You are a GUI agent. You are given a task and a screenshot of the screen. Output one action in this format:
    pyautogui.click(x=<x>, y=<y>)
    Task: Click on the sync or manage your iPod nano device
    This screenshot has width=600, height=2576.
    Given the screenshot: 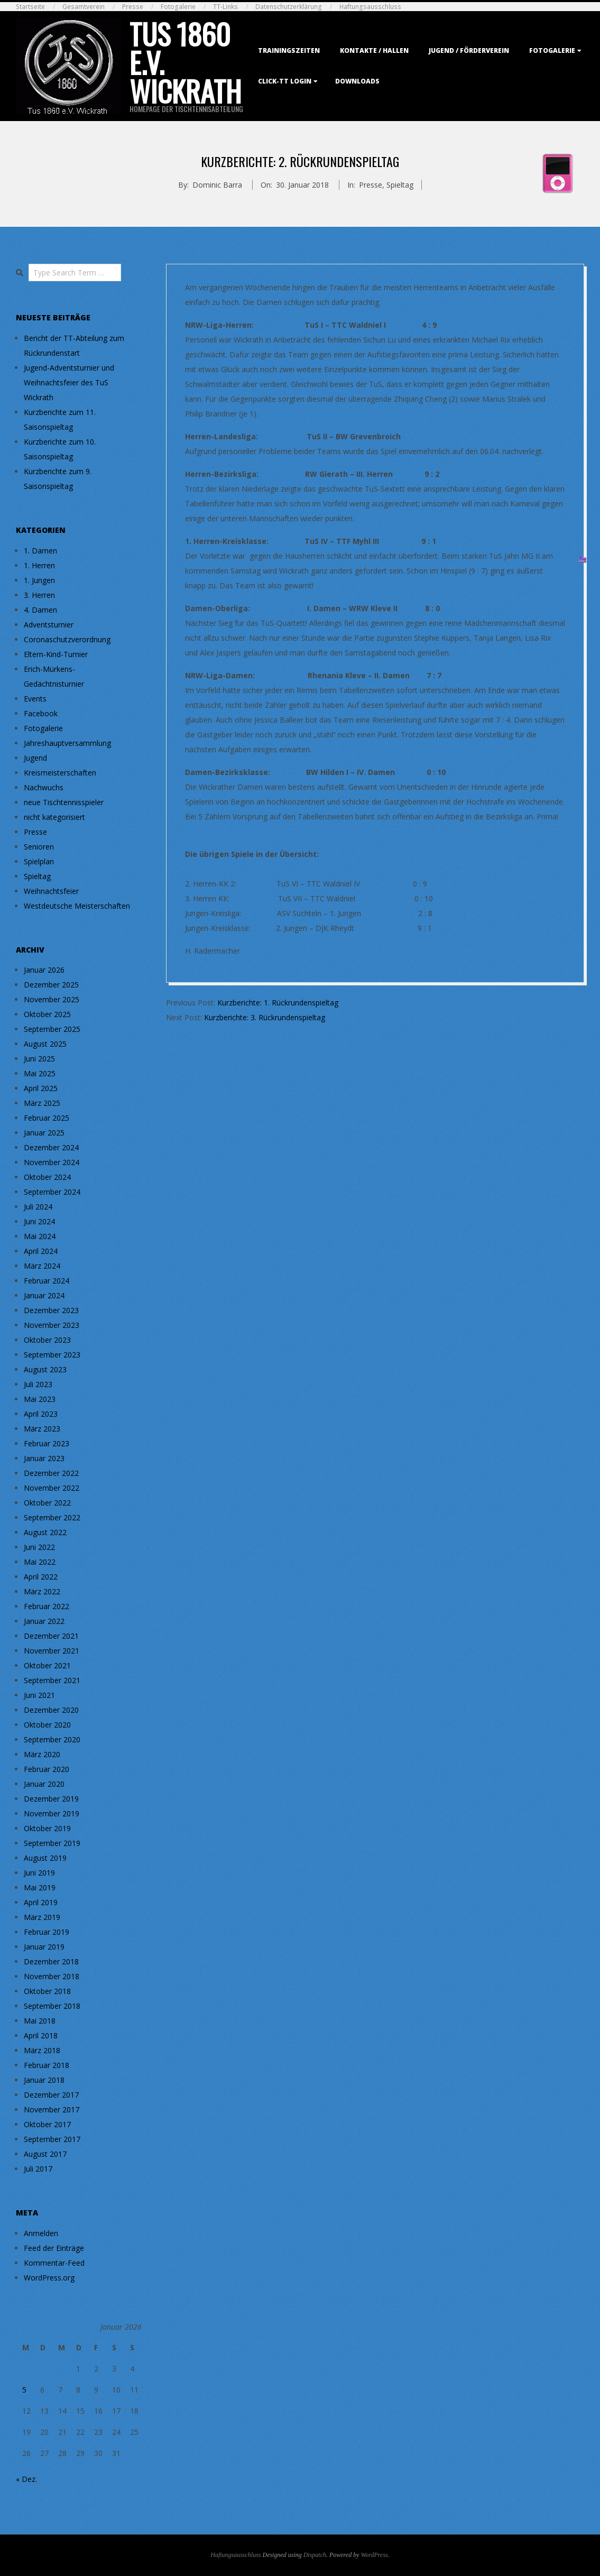 What is the action you would take?
    pyautogui.click(x=558, y=164)
    